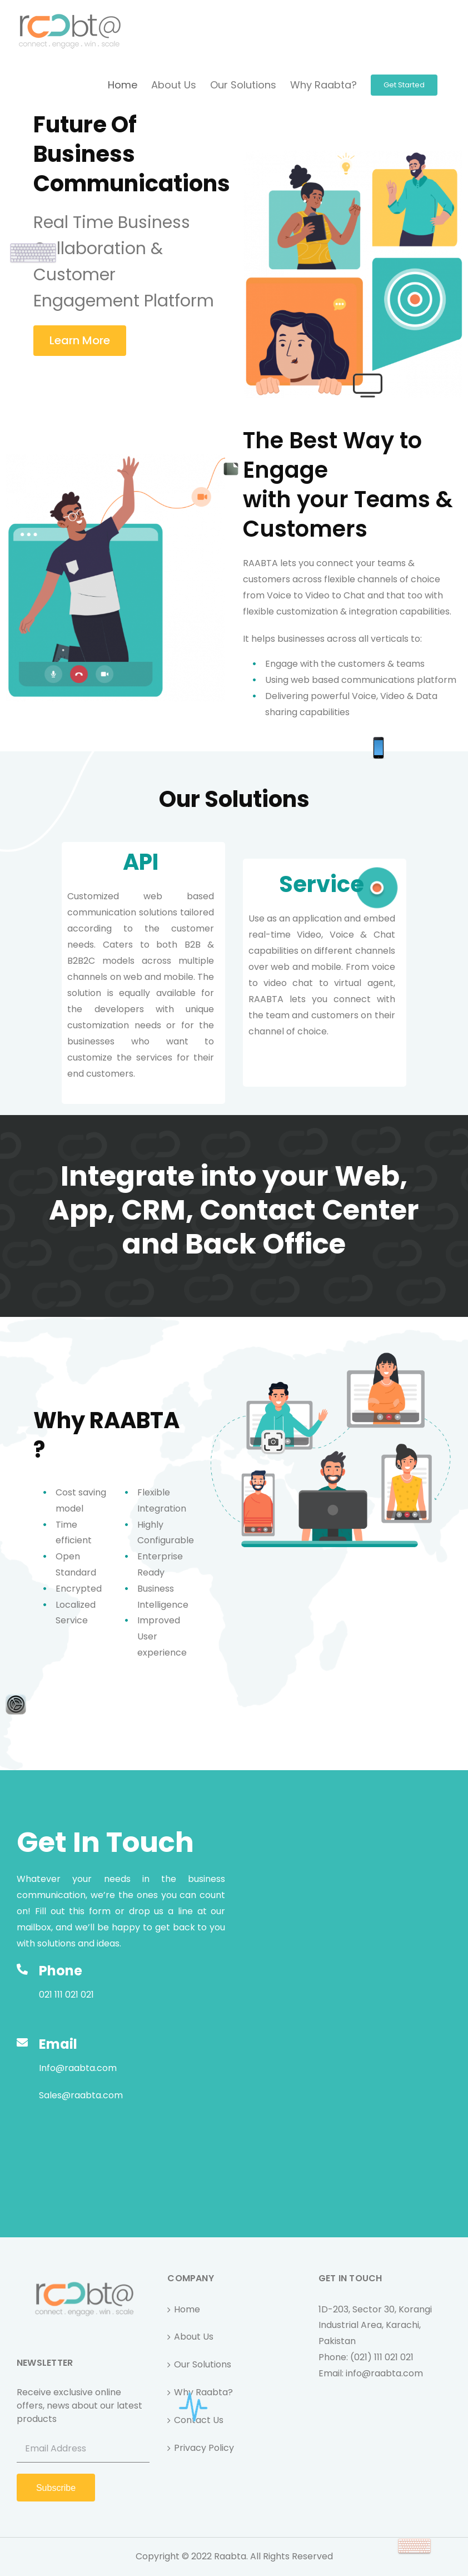  Describe the element at coordinates (367, 384) in the screenshot. I see `indicates a desktop computer or workstation` at that location.